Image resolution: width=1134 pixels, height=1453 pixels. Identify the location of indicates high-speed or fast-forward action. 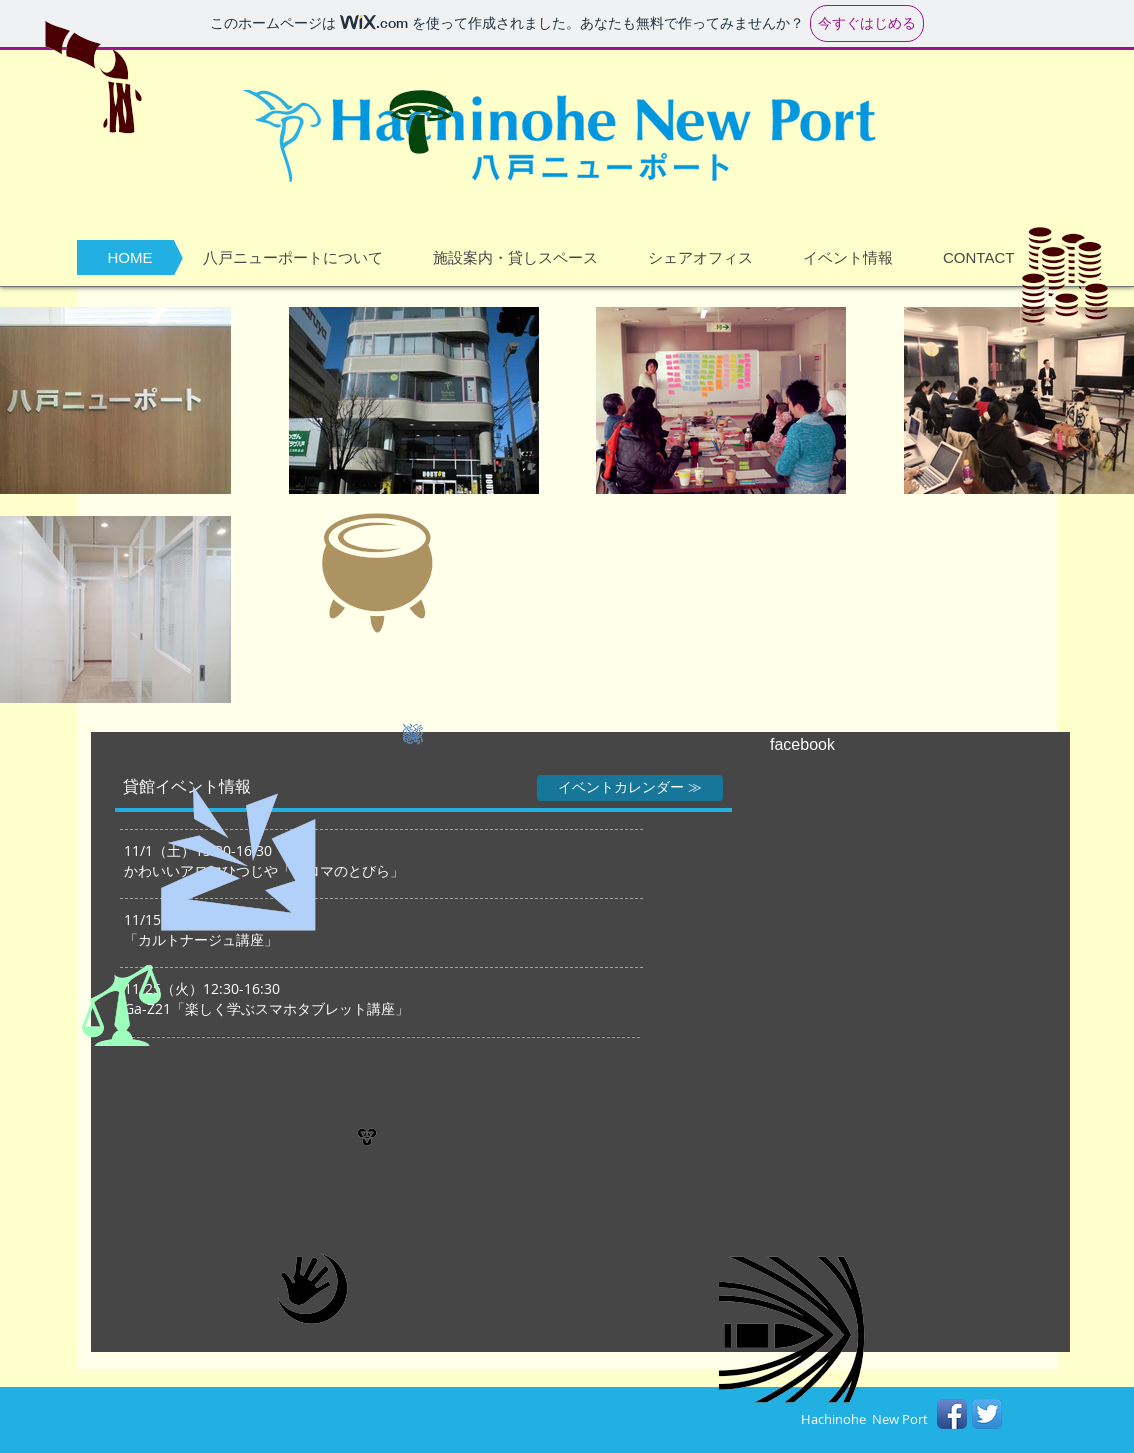
(791, 1329).